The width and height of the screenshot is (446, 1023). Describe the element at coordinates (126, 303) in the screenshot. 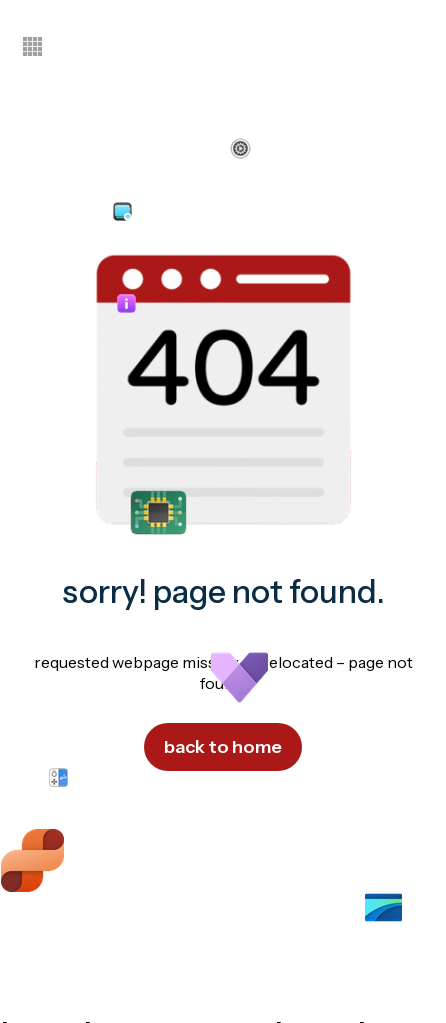

I see `access system status notifications` at that location.